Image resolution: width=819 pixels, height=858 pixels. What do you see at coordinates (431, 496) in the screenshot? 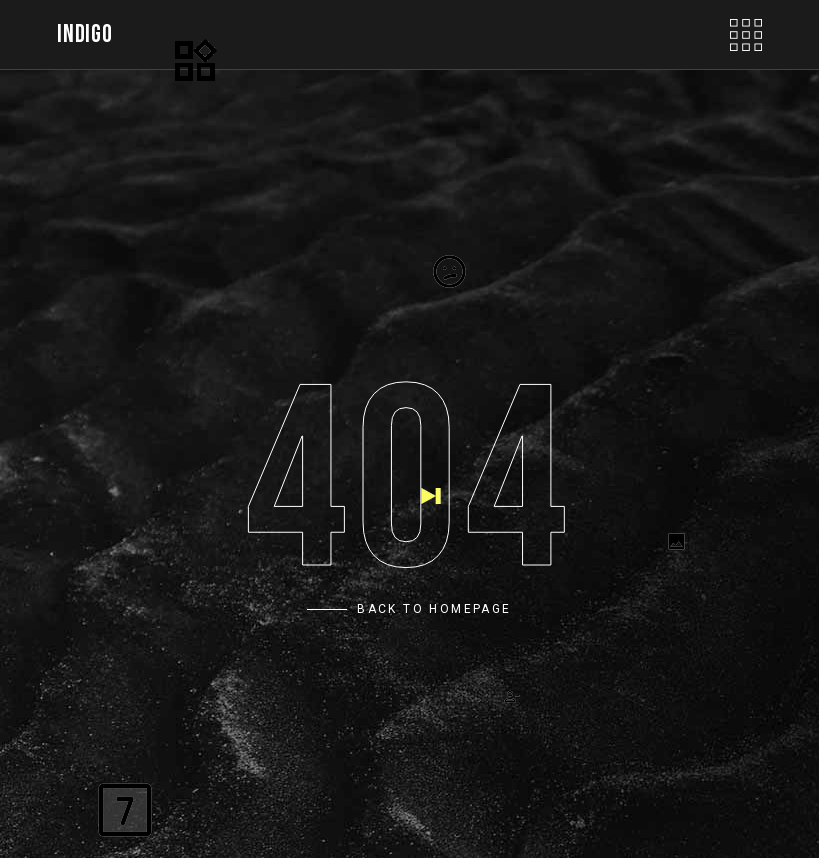
I see `skip to next track` at bounding box center [431, 496].